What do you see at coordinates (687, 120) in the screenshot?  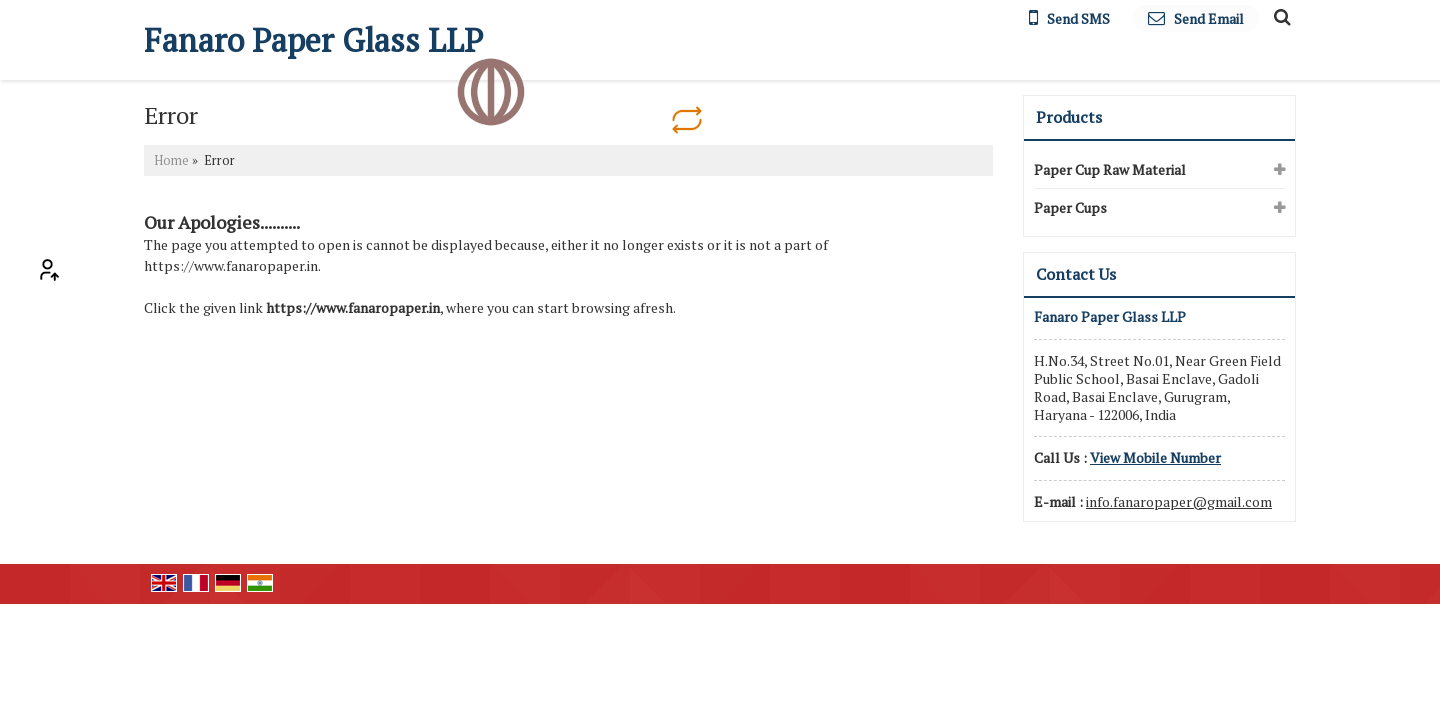 I see `enable repeat mode for media playback` at bounding box center [687, 120].